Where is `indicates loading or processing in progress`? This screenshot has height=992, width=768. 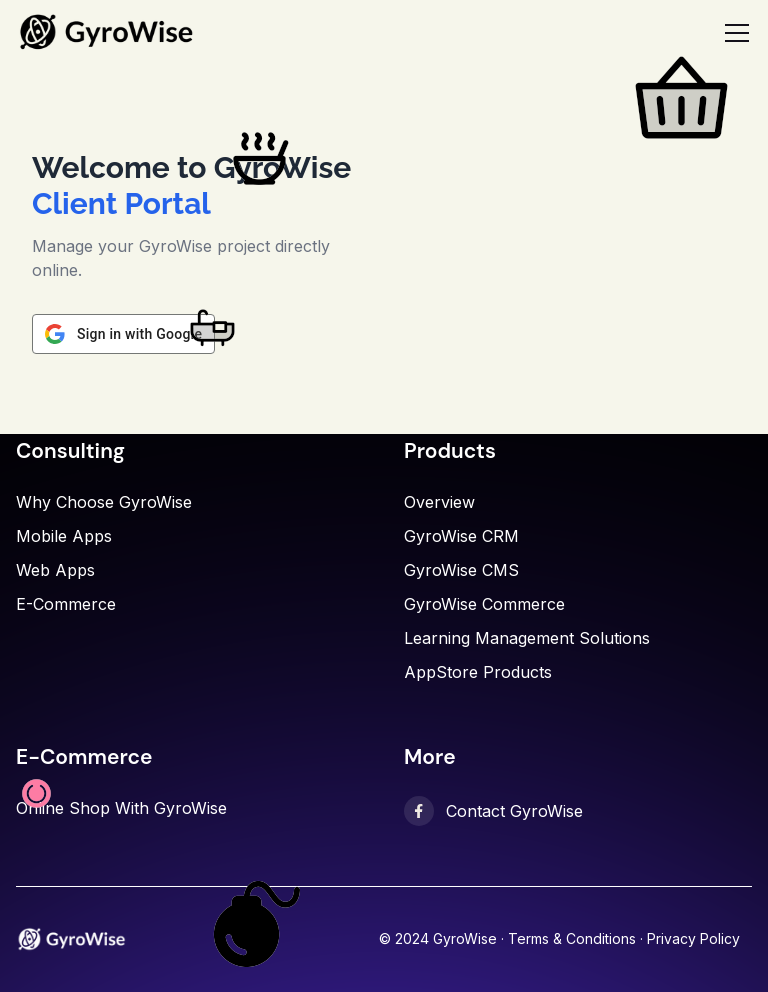
indicates loading or processing in progress is located at coordinates (36, 793).